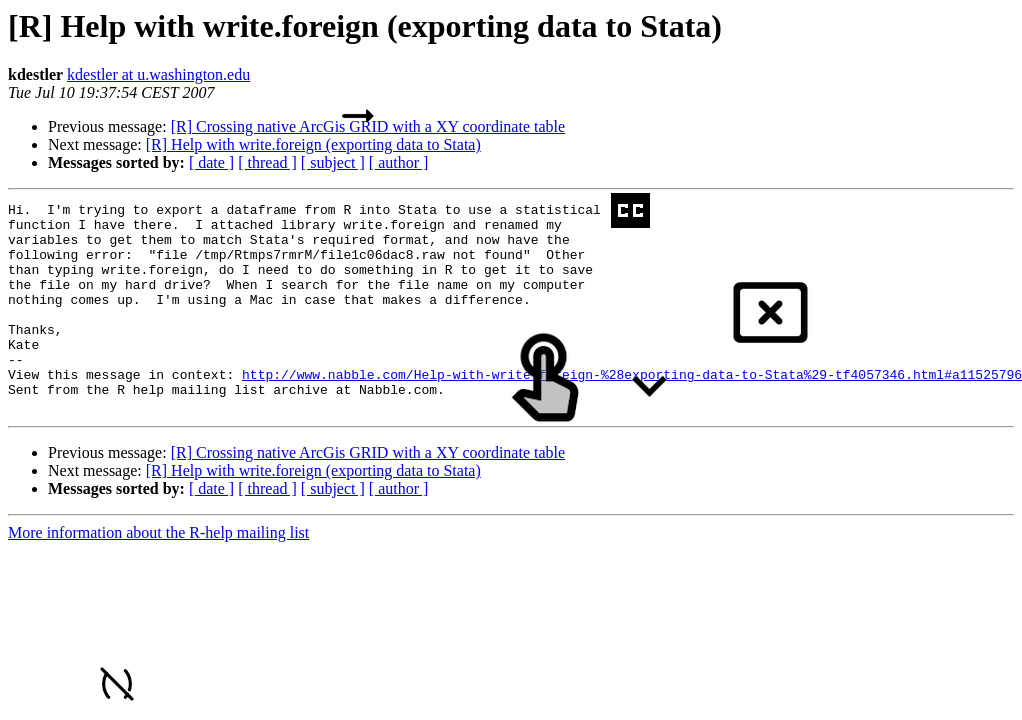  What do you see at coordinates (117, 684) in the screenshot?
I see `disable grouping or parentheses in formula` at bounding box center [117, 684].